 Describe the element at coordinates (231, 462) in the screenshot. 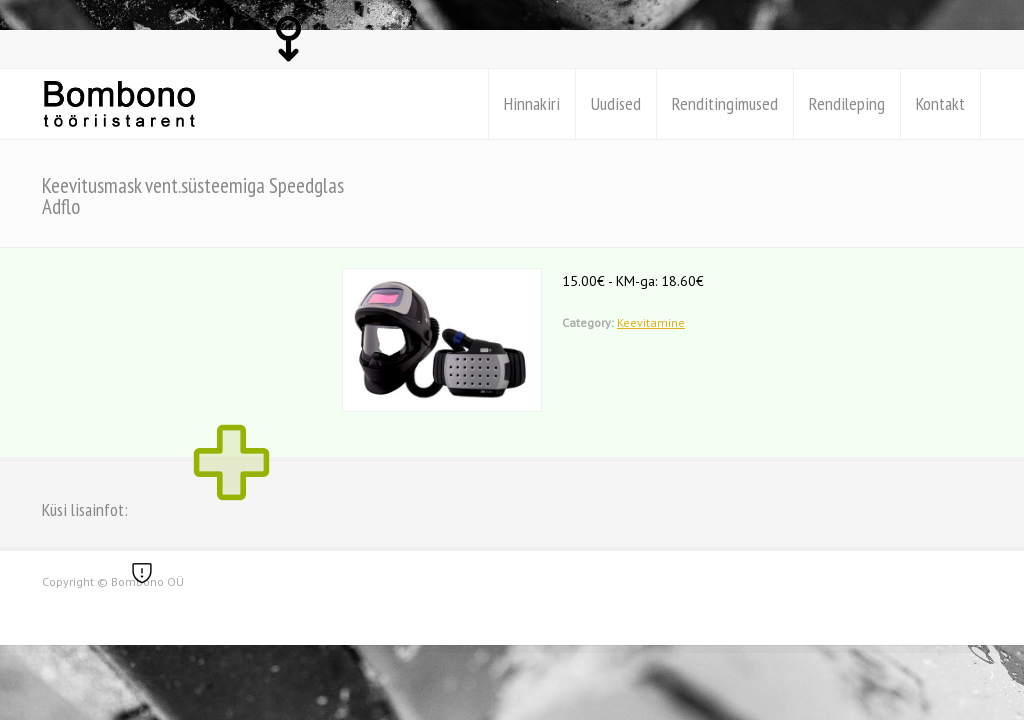

I see `access health or medical information` at that location.